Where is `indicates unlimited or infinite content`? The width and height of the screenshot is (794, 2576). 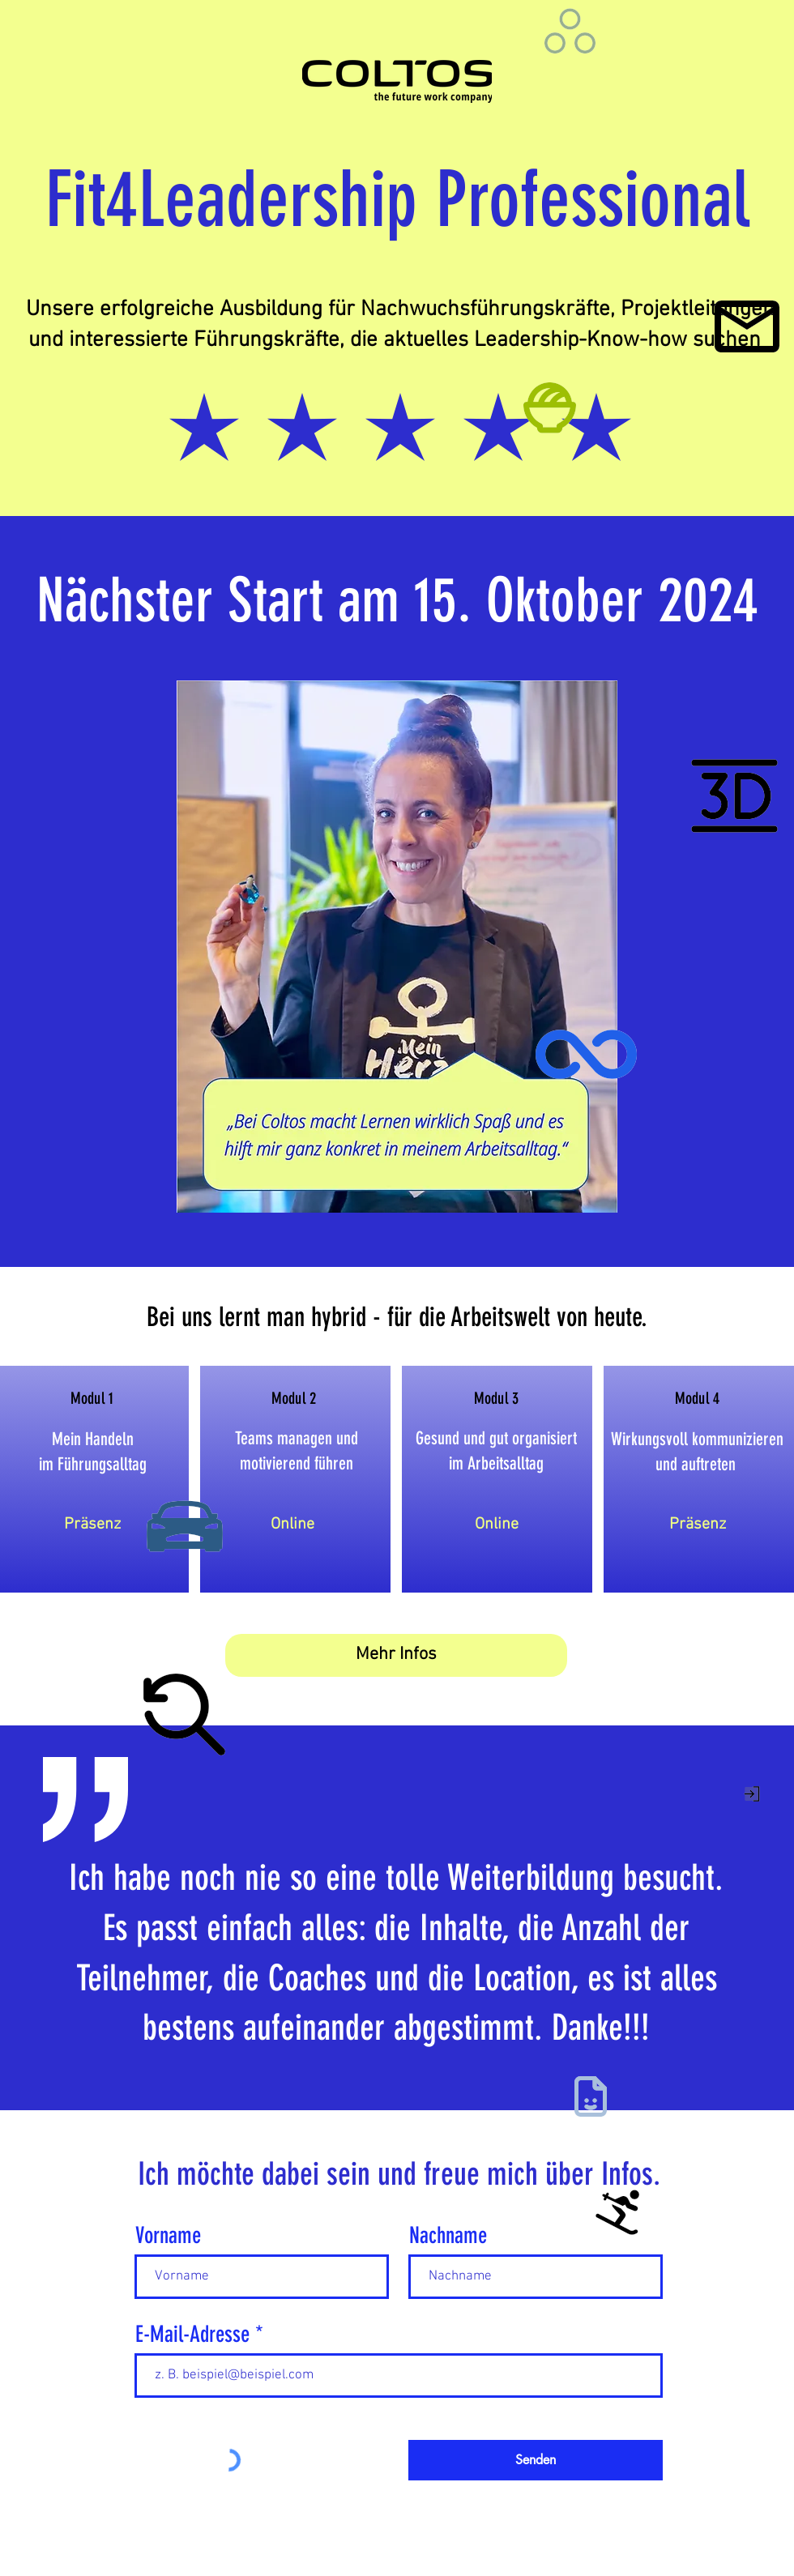
indicates unlimited or infinite content is located at coordinates (586, 1054).